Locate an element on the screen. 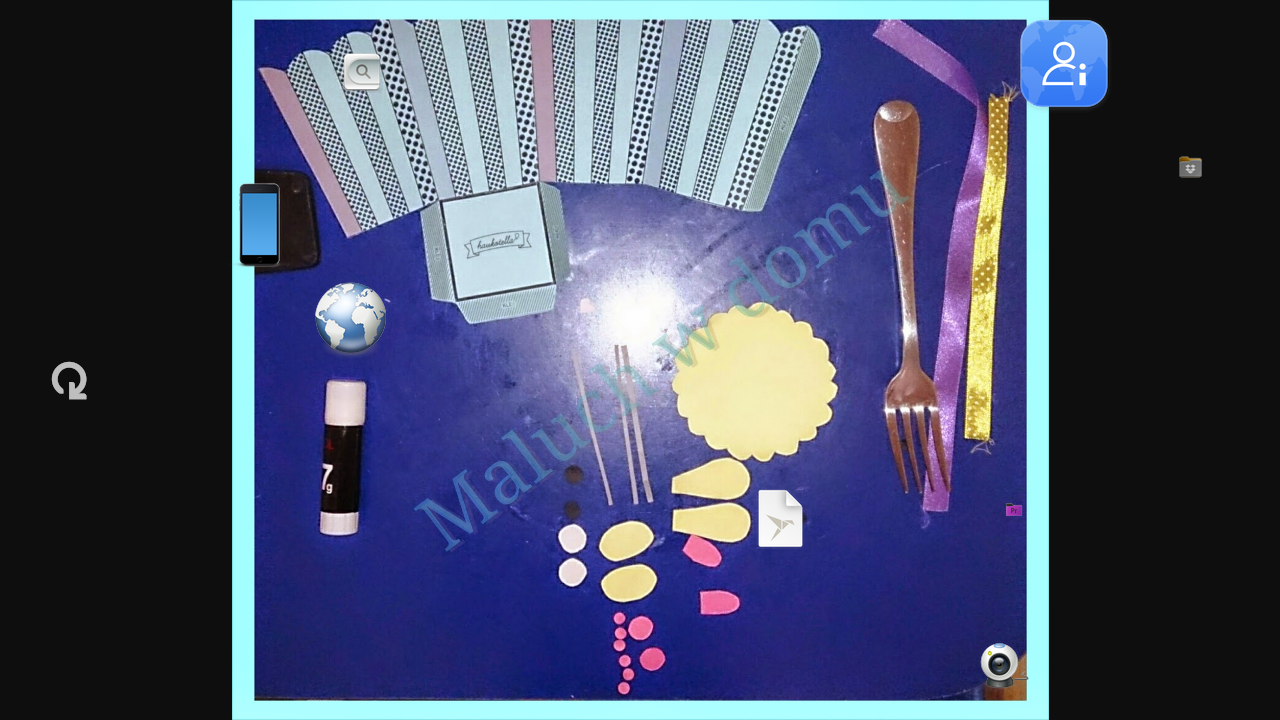 This screenshot has width=1280, height=720. screen rotation is enabled is located at coordinates (69, 382).